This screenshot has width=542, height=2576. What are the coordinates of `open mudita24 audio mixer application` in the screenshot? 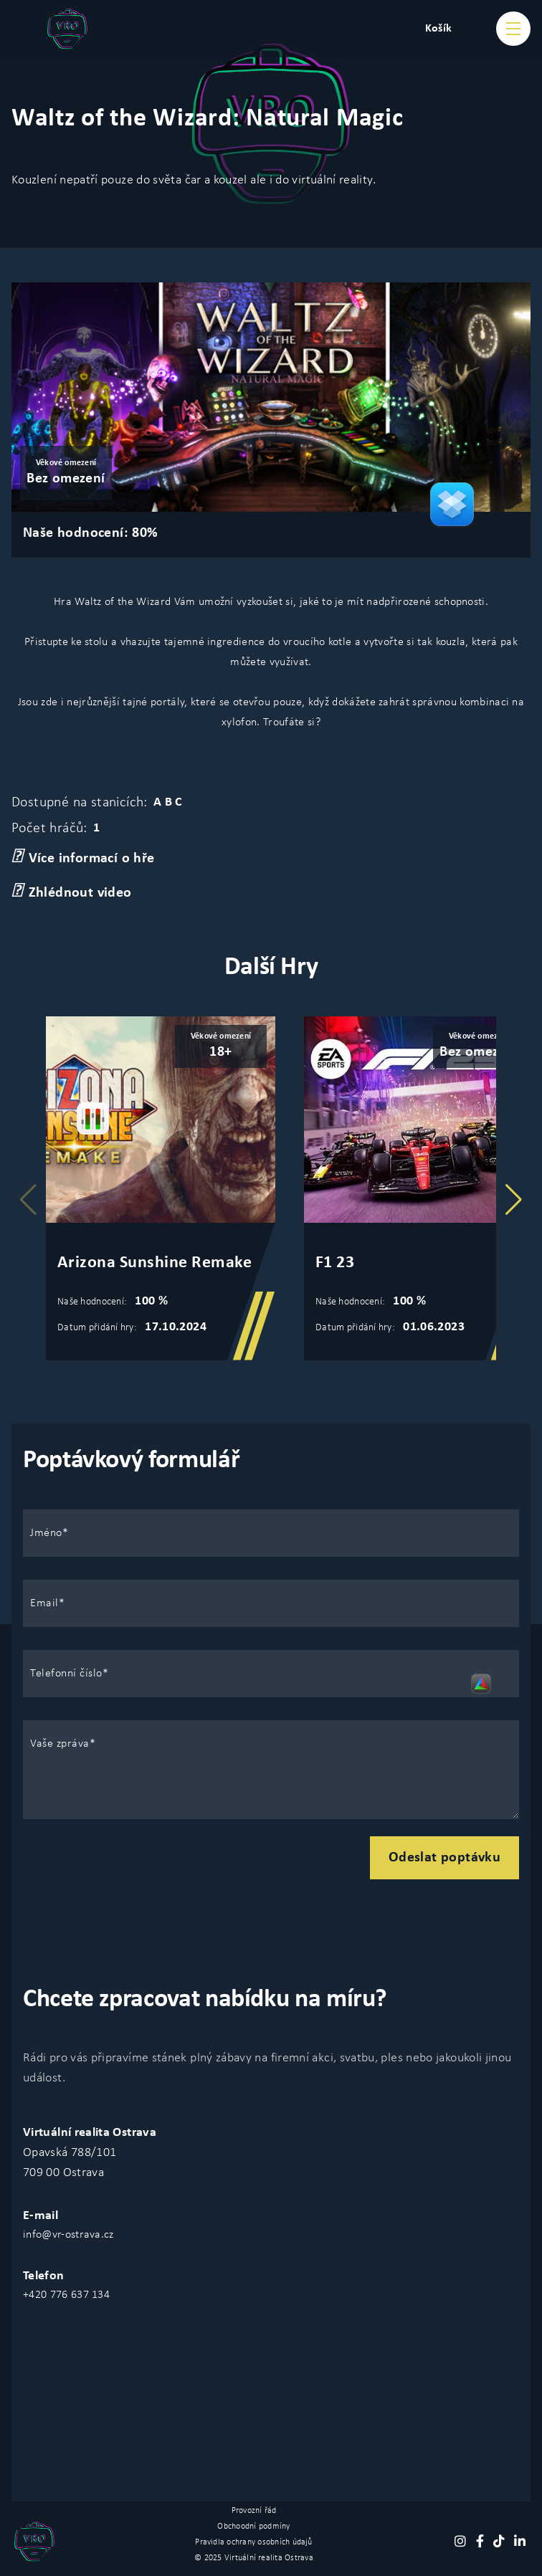 It's located at (92, 1118).